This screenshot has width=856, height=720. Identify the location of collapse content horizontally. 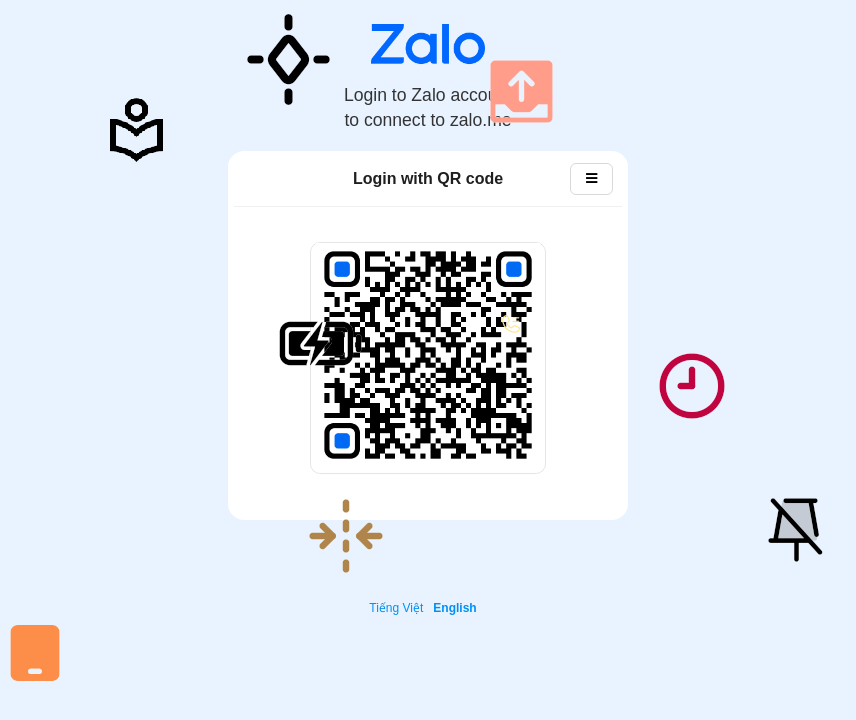
(346, 536).